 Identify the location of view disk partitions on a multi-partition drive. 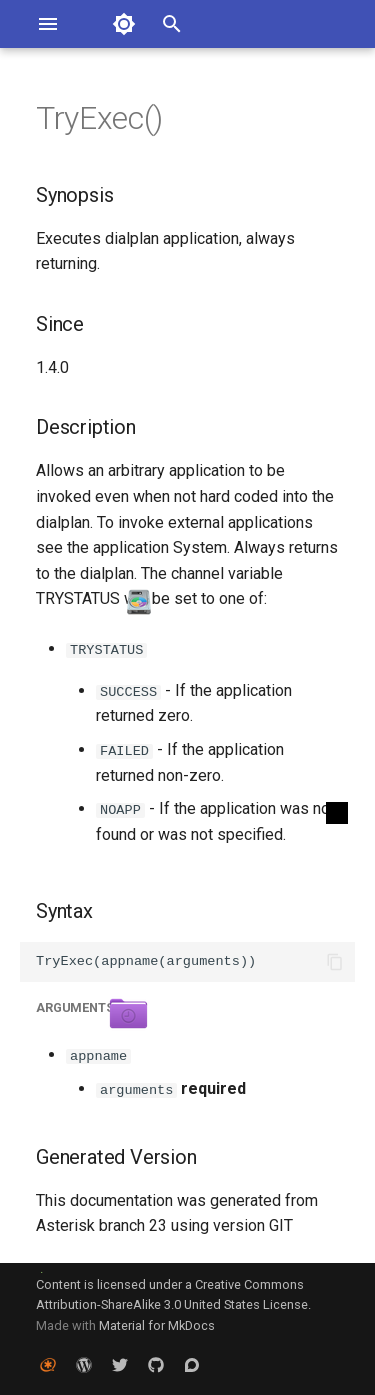
(139, 602).